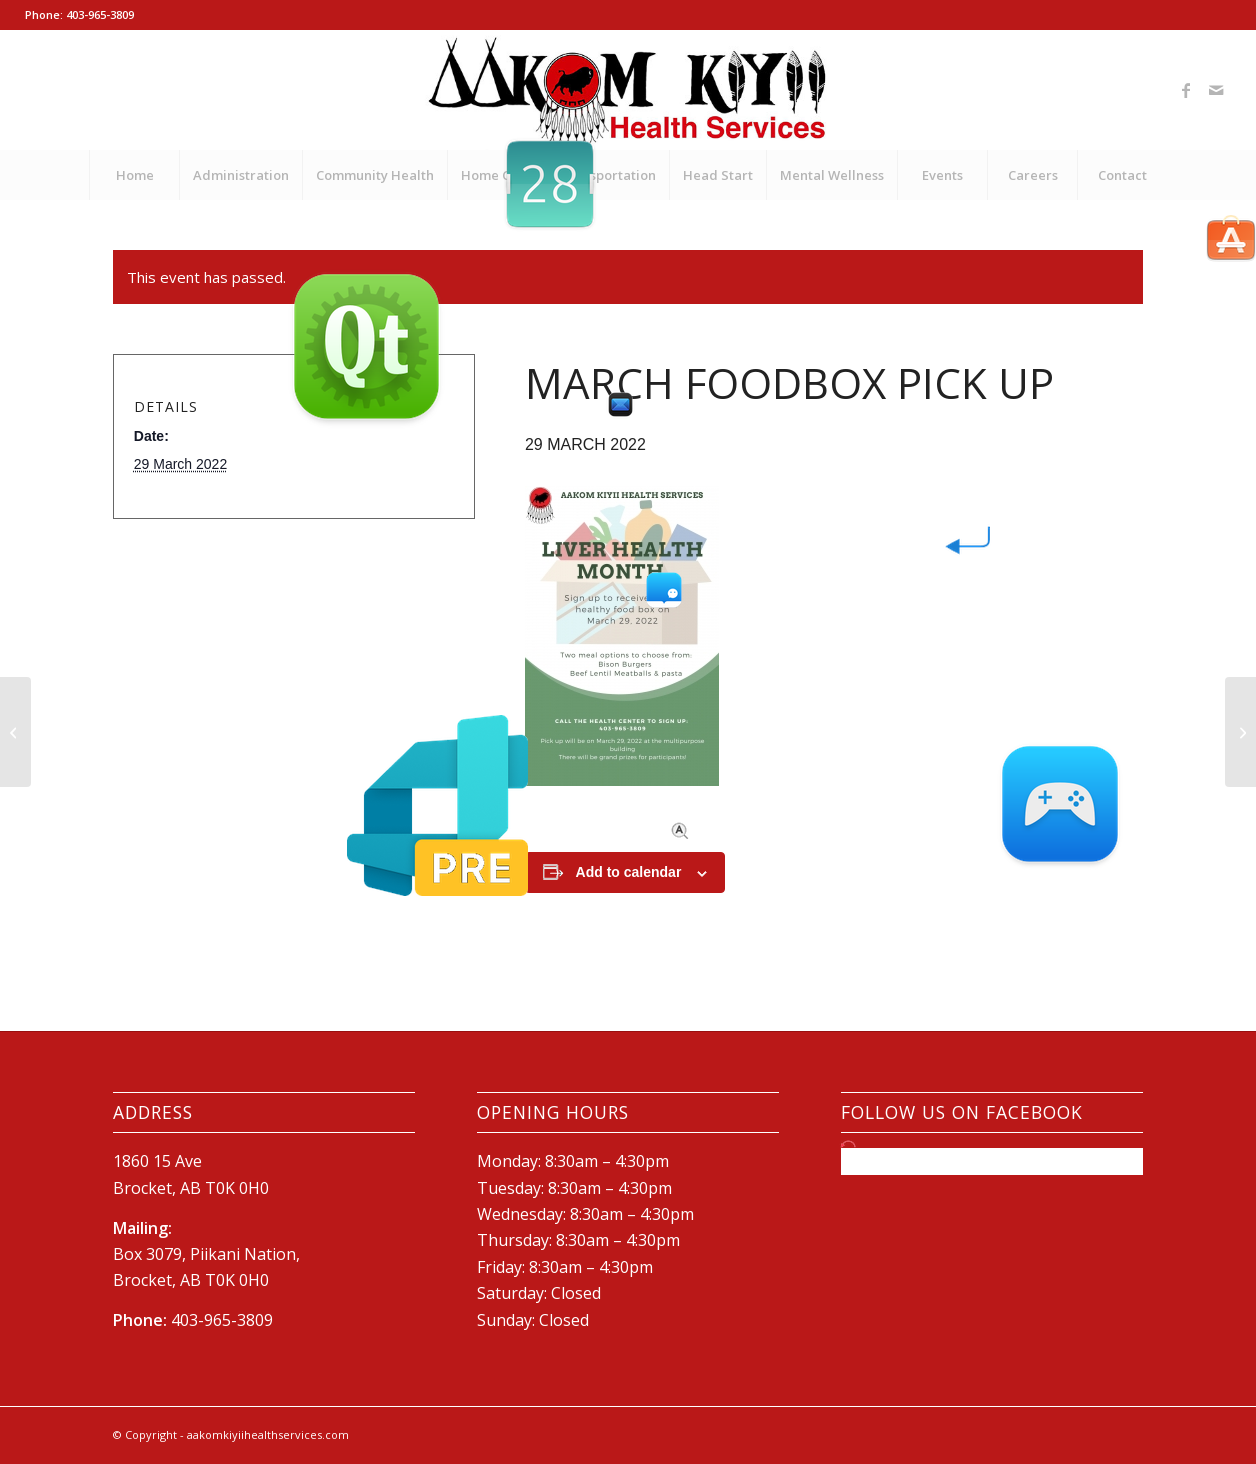 This screenshot has width=1256, height=1464. I want to click on undo the last action, so click(848, 1144).